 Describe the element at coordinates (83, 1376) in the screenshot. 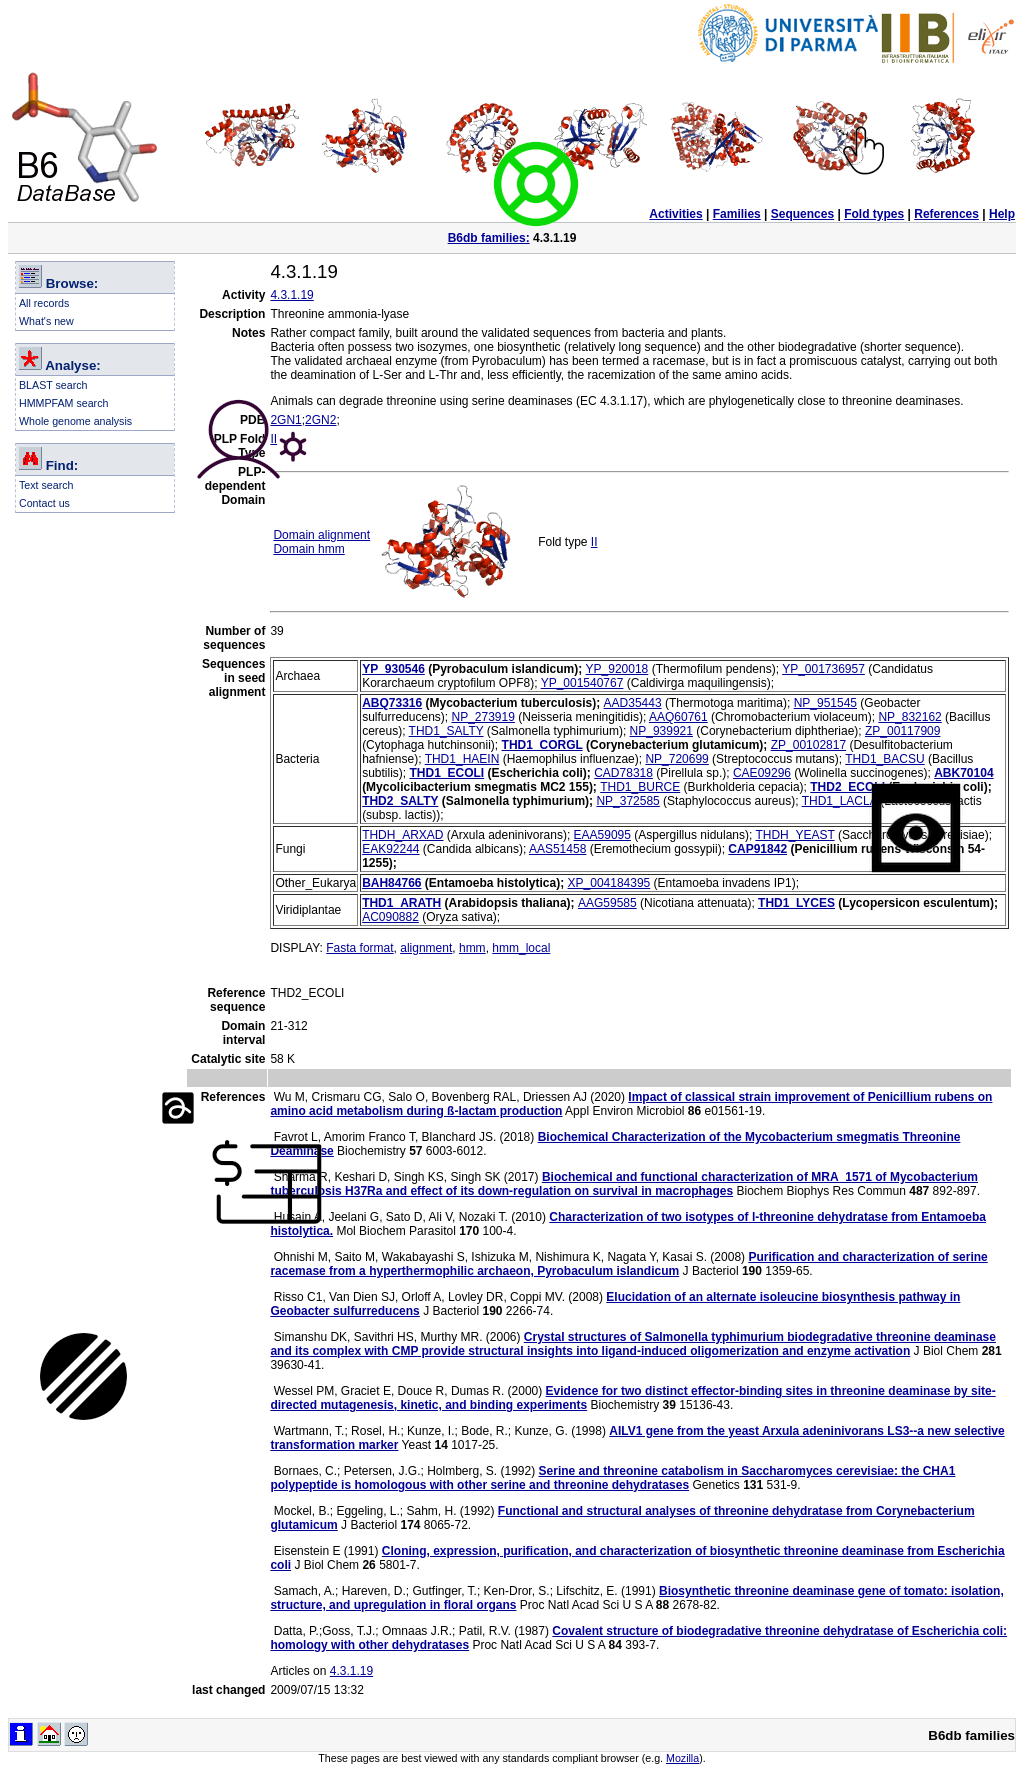

I see `access boules or pétanque game` at that location.